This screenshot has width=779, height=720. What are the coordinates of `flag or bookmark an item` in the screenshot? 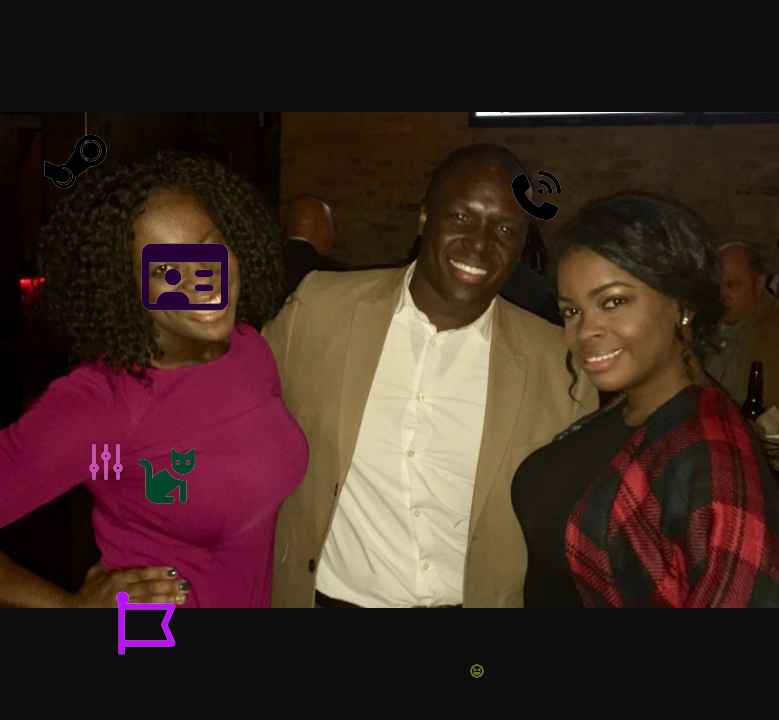 It's located at (146, 623).